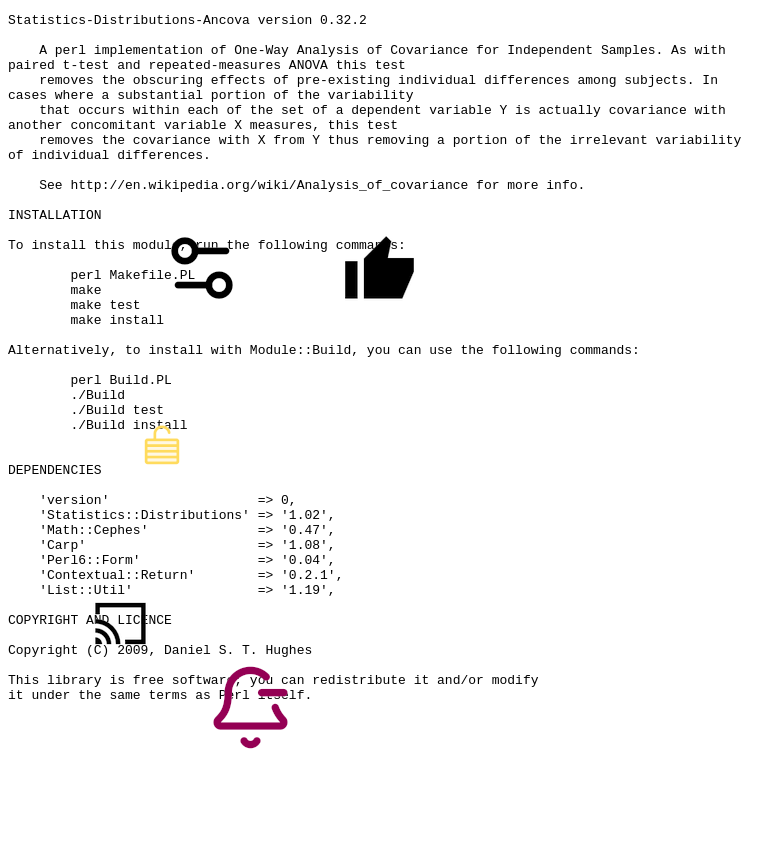 Image resolution: width=768 pixels, height=854 pixels. What do you see at coordinates (250, 707) in the screenshot?
I see `remove a notification` at bounding box center [250, 707].